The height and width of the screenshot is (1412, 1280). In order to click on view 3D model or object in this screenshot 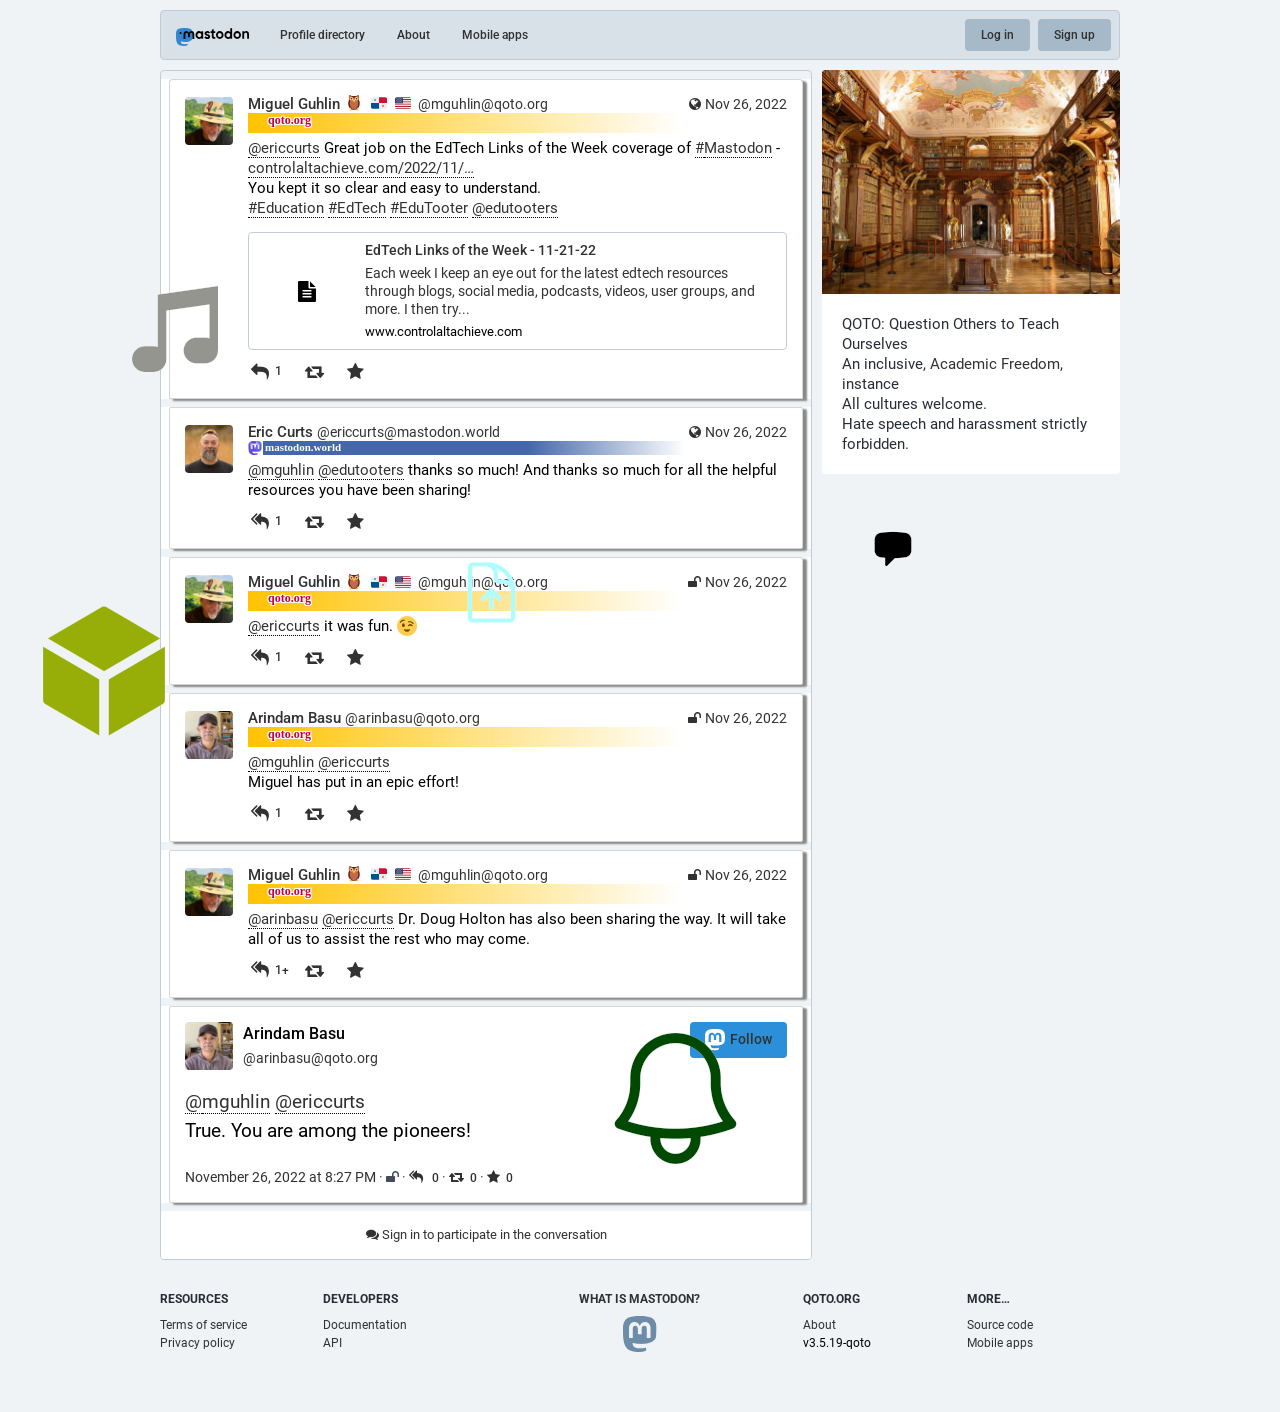, I will do `click(104, 672)`.